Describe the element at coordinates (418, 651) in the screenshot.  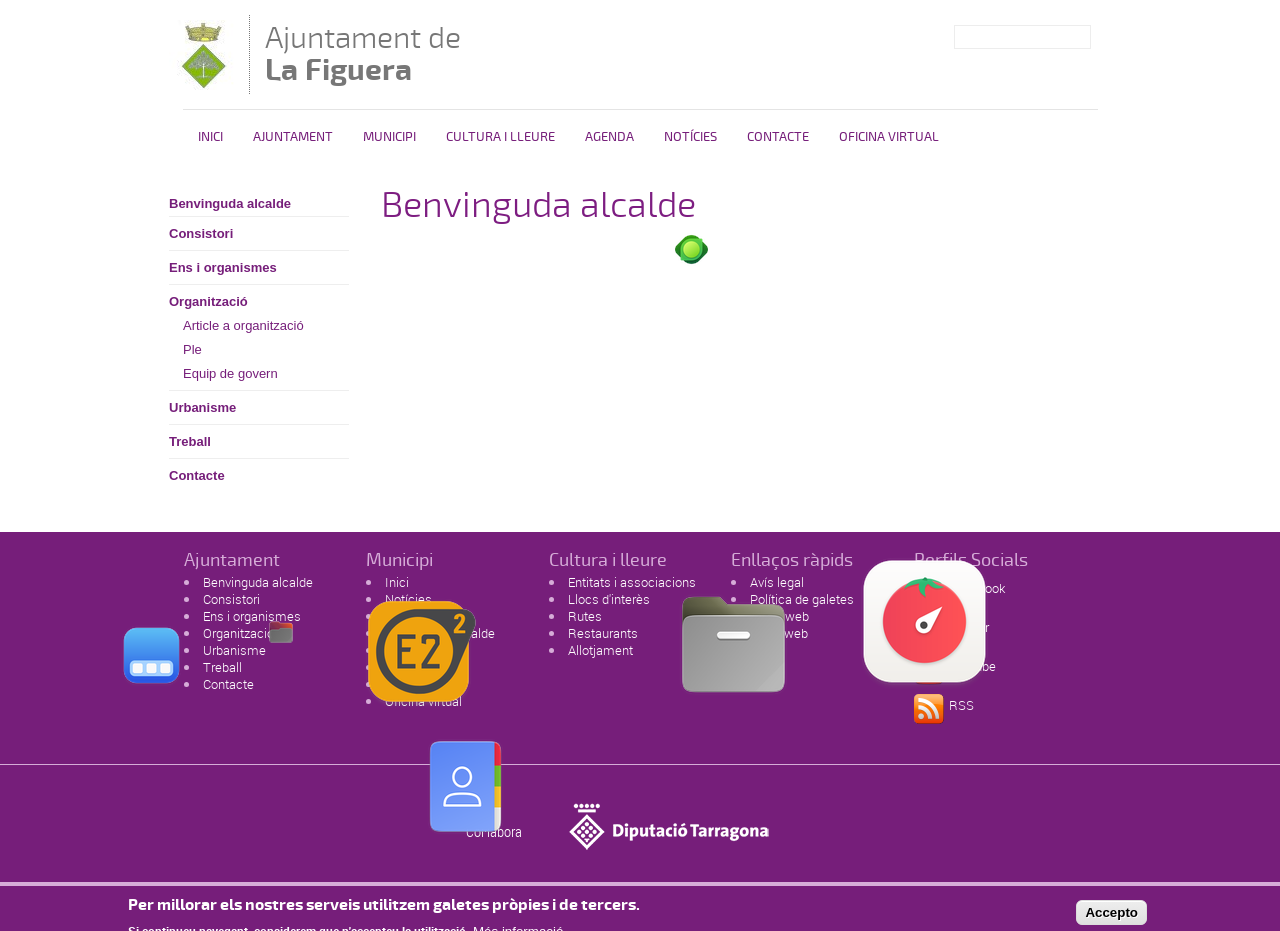
I see `launch Half-Life 2: Episode 2` at that location.